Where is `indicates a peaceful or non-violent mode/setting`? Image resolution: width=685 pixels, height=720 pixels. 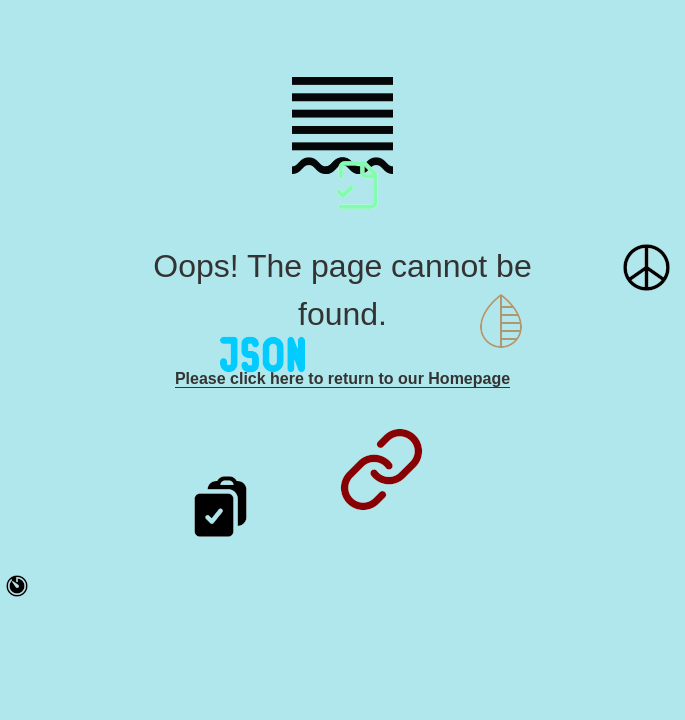 indicates a peaceful or non-violent mode/setting is located at coordinates (646, 267).